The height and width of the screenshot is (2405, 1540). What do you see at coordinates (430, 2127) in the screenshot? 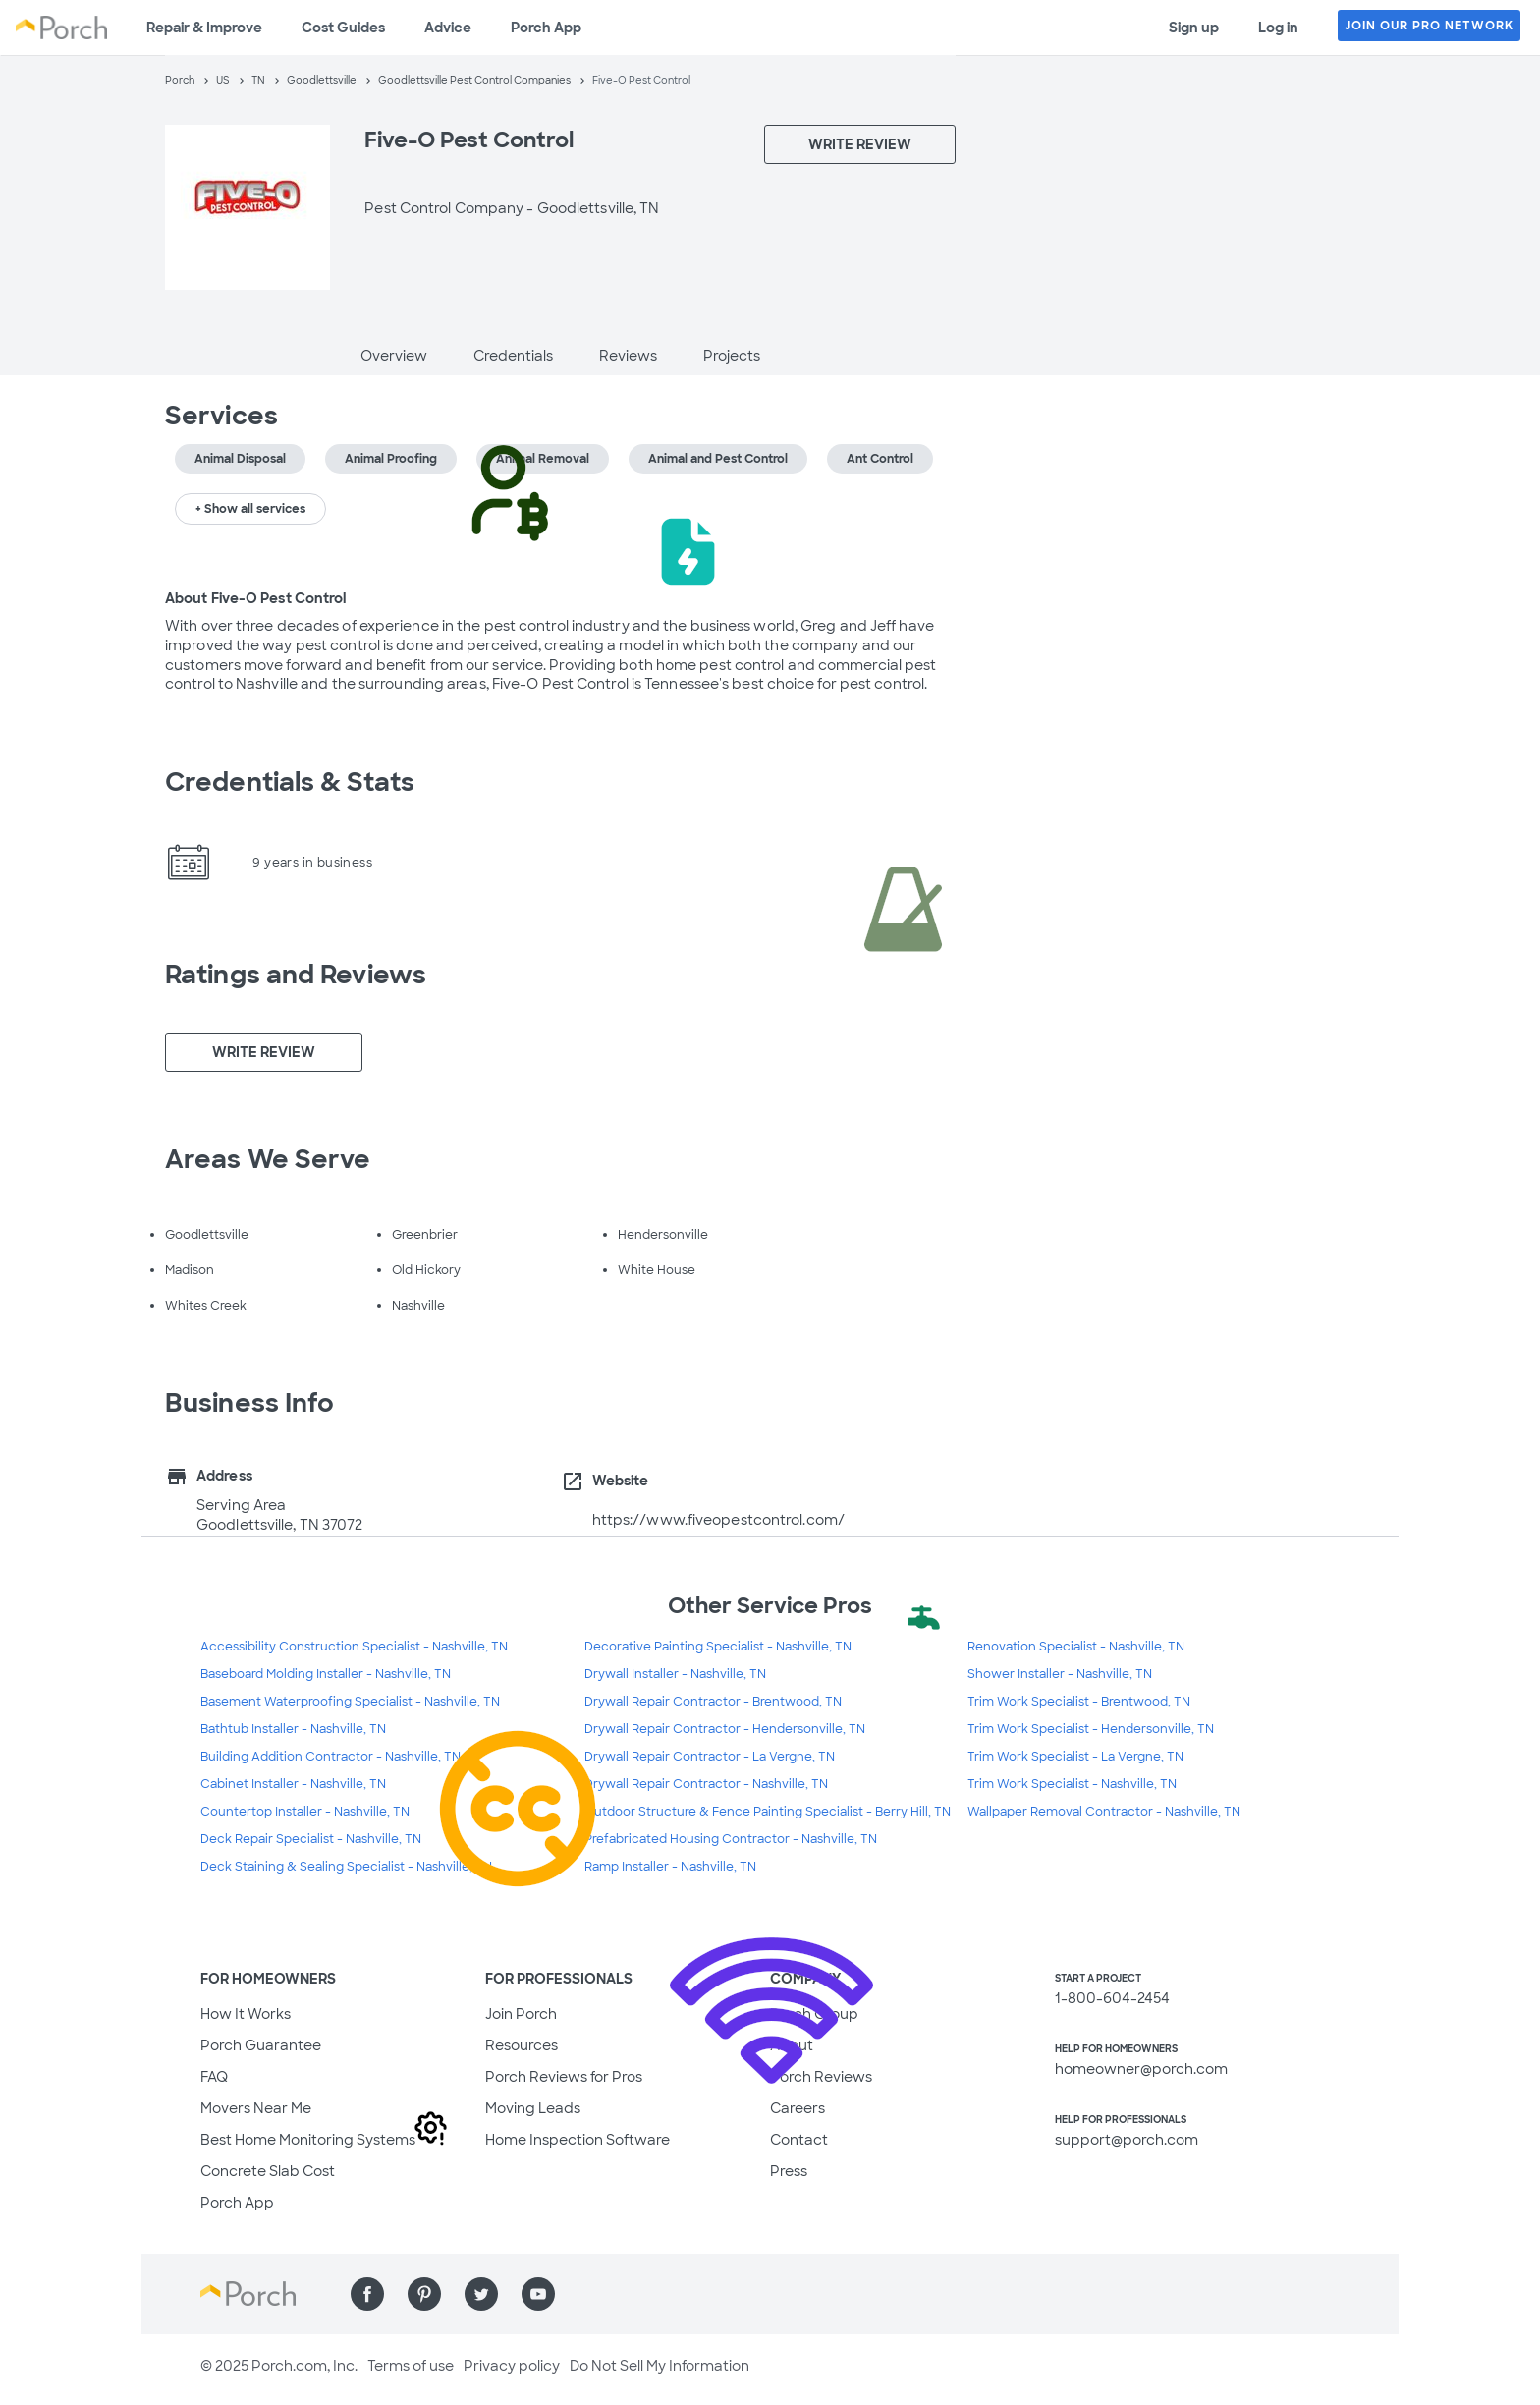
I see `settings require attention or action` at bounding box center [430, 2127].